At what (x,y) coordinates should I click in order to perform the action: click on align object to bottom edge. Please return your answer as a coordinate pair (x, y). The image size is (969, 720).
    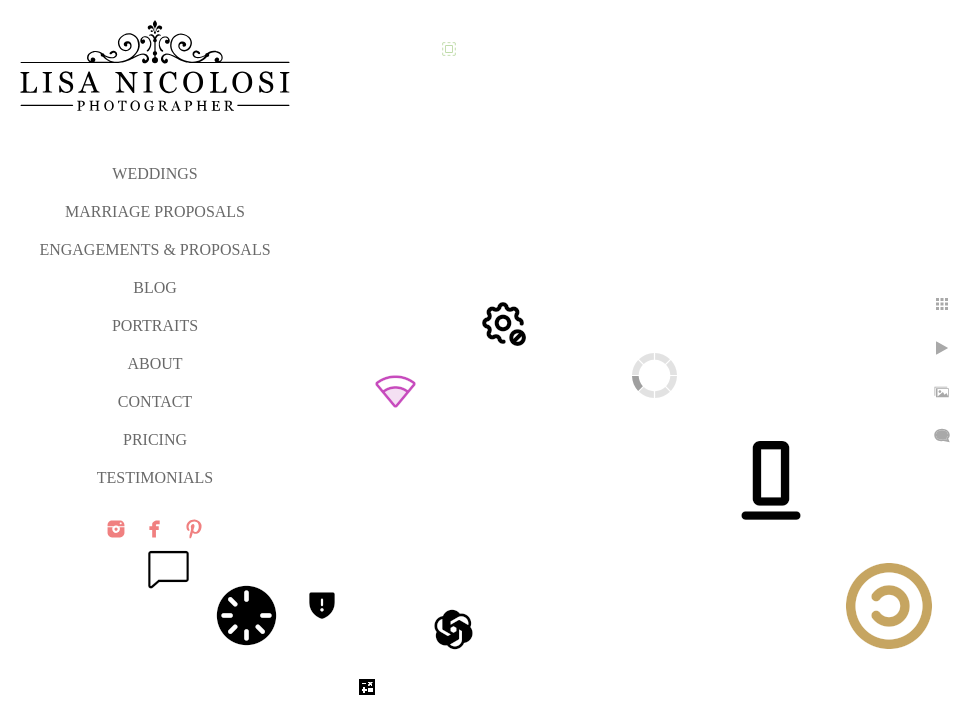
    Looking at the image, I should click on (771, 479).